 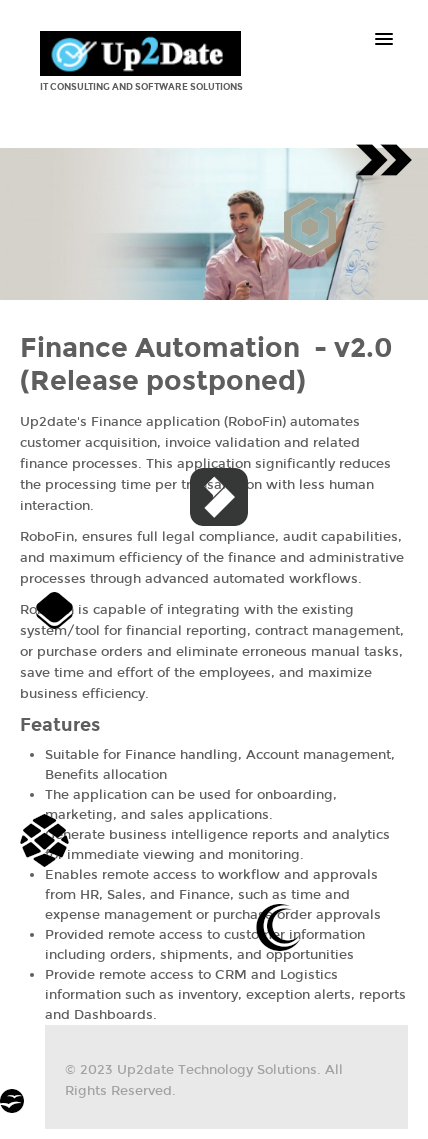 What do you see at coordinates (310, 227) in the screenshot?
I see `babylon.js official logo` at bounding box center [310, 227].